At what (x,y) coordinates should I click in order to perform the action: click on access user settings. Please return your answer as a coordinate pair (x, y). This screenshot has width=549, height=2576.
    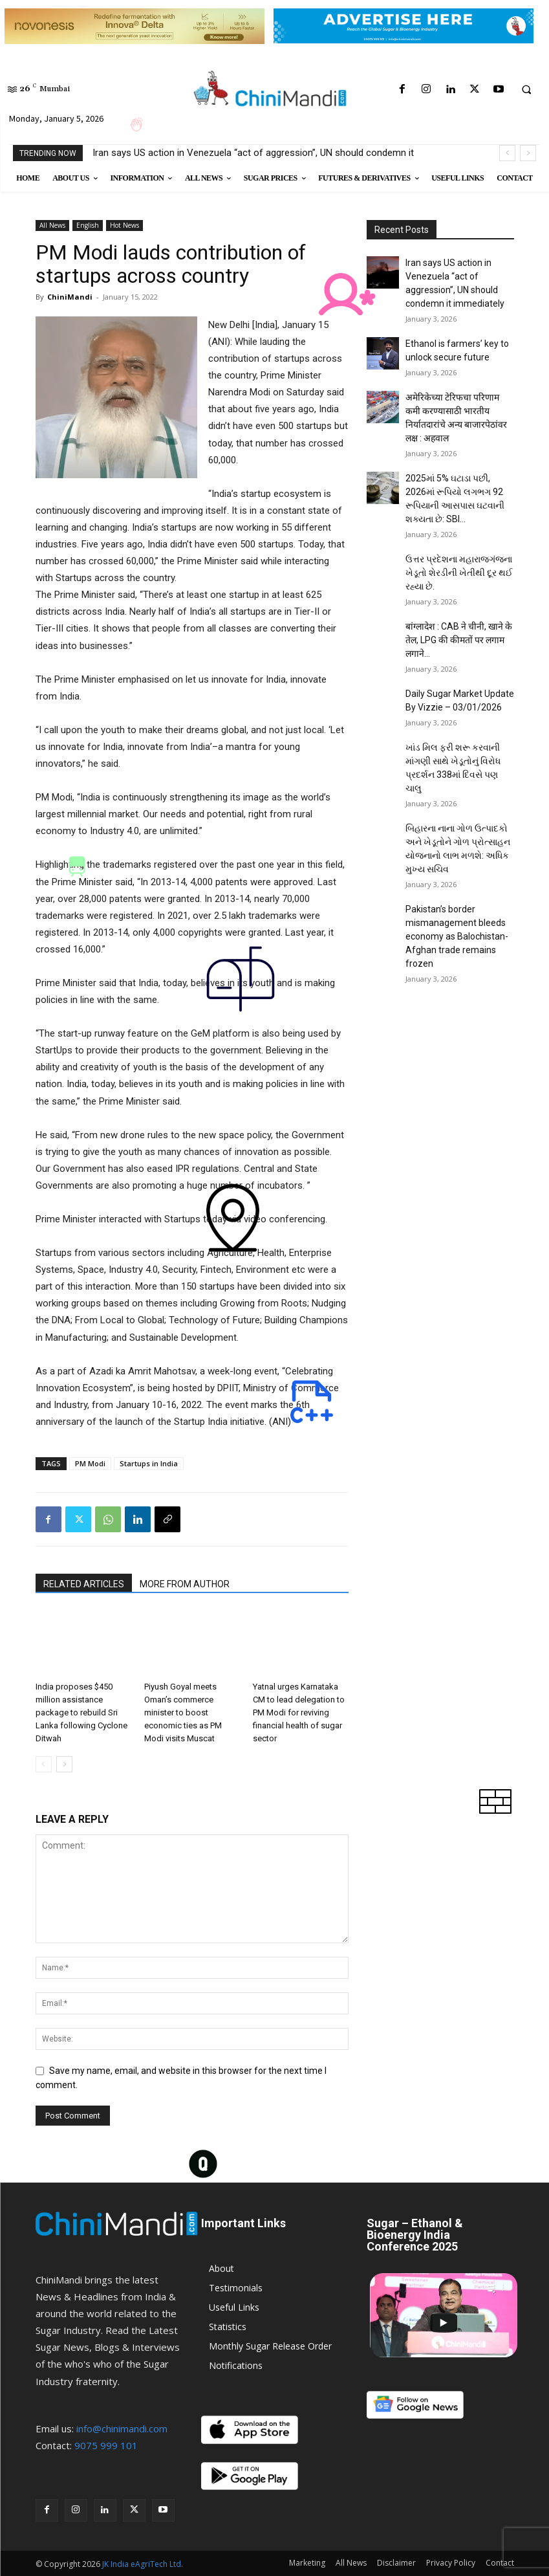
    Looking at the image, I should click on (346, 296).